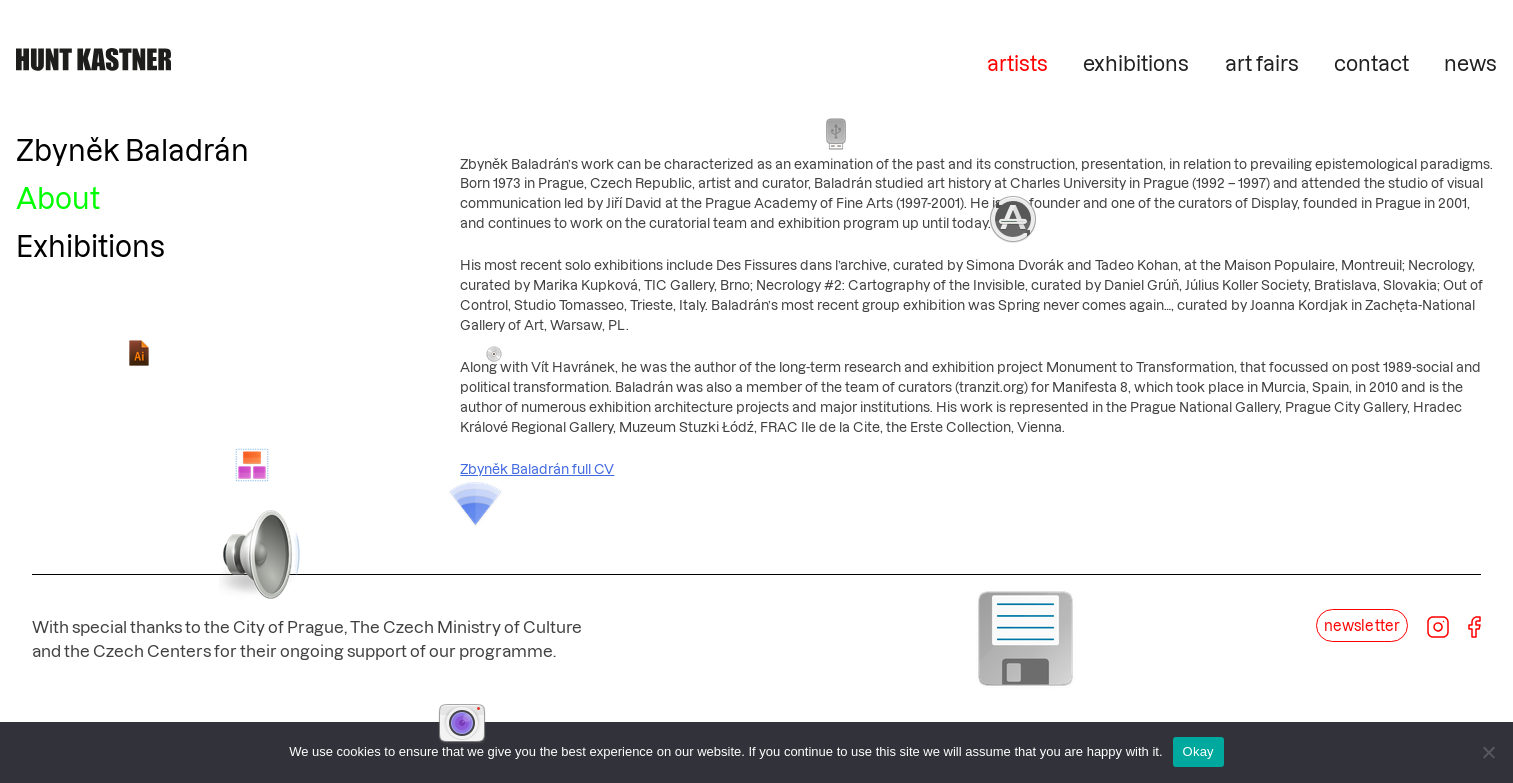 The image size is (1513, 783). I want to click on select all items in the current view, so click(252, 465).